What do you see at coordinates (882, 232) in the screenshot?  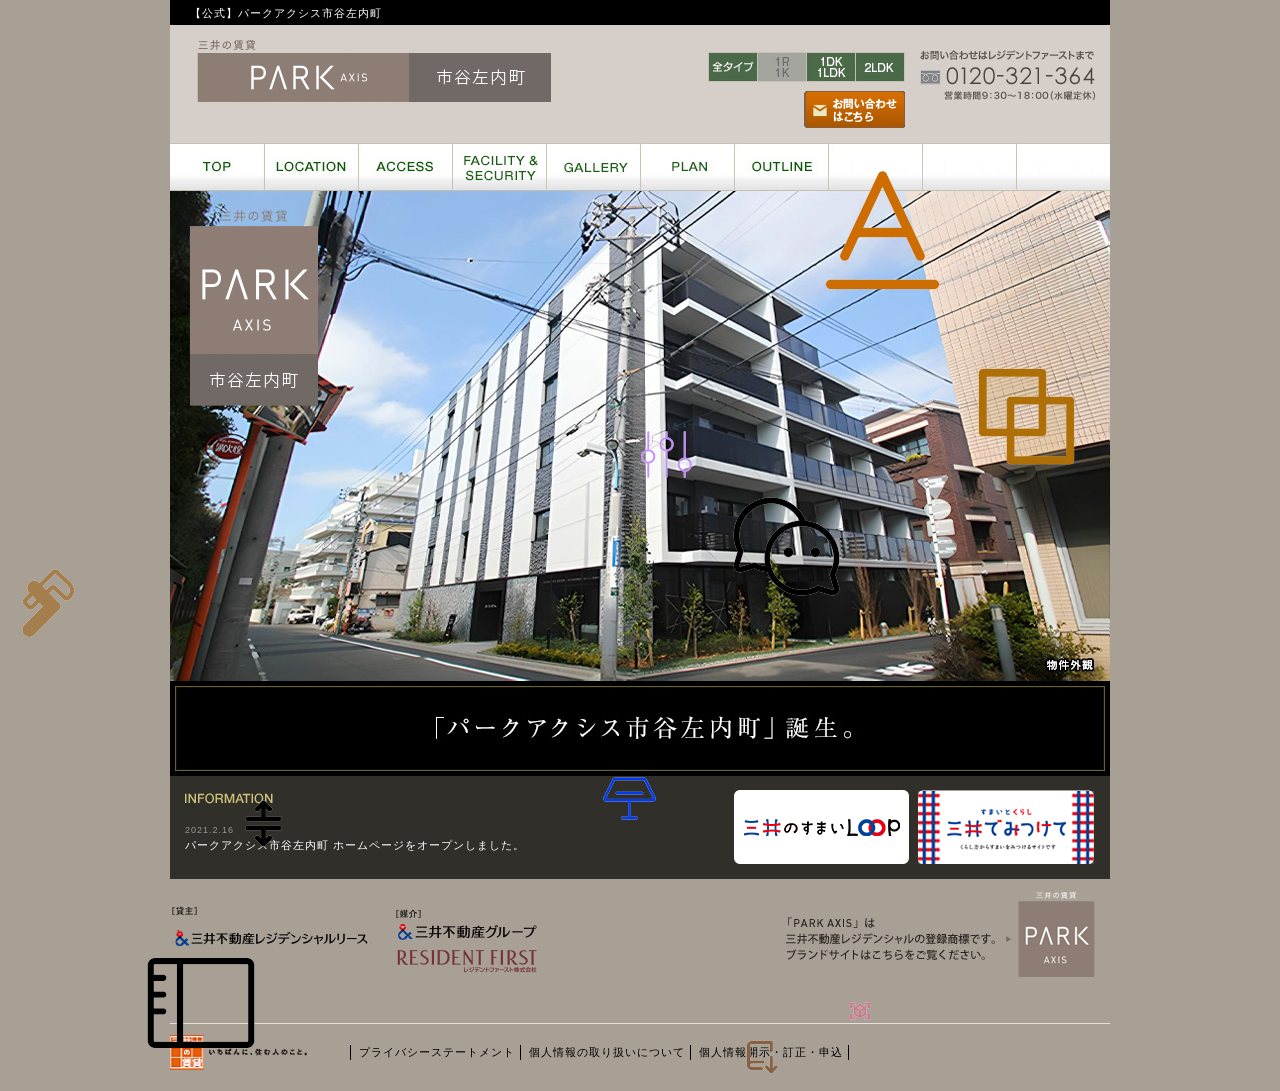 I see `underline selected text` at bounding box center [882, 232].